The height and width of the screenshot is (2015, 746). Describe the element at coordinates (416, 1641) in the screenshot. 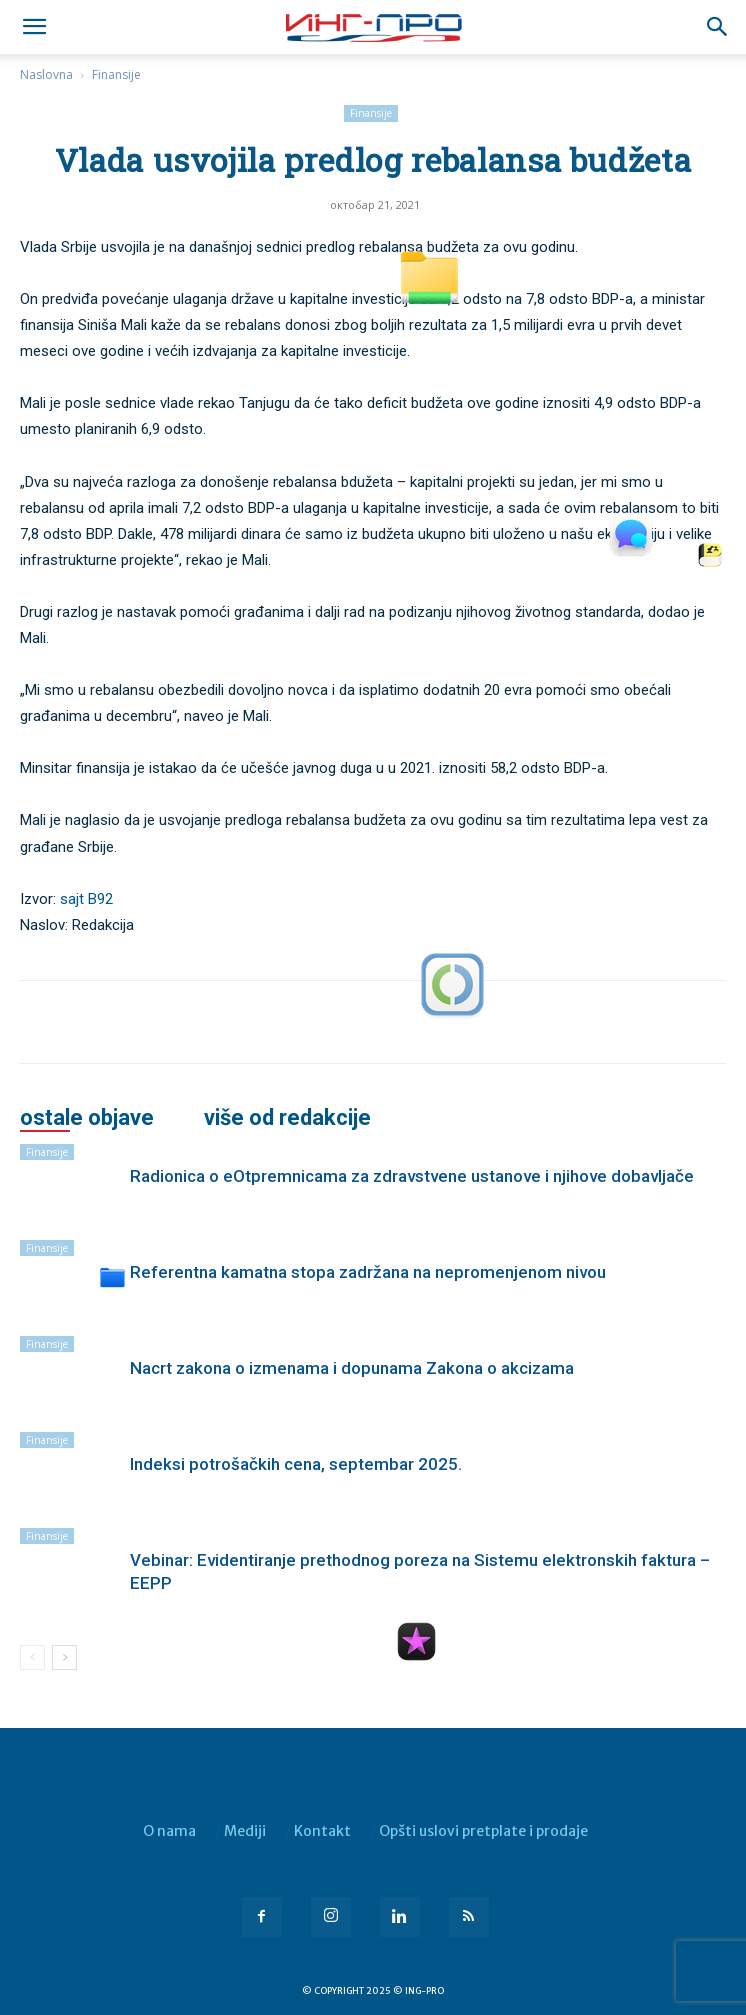

I see `open the iTunes Store app` at that location.